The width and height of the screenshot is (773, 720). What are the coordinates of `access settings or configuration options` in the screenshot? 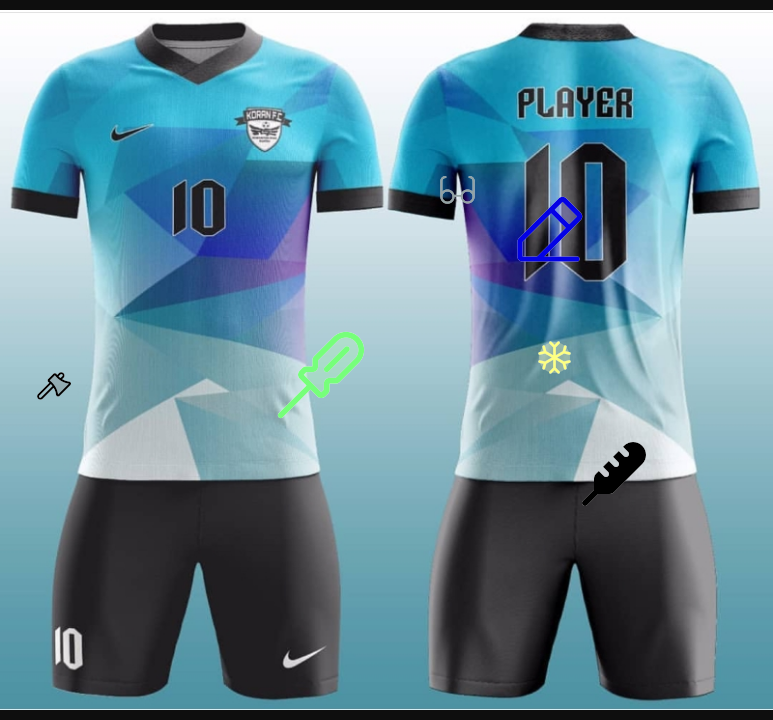 It's located at (321, 375).